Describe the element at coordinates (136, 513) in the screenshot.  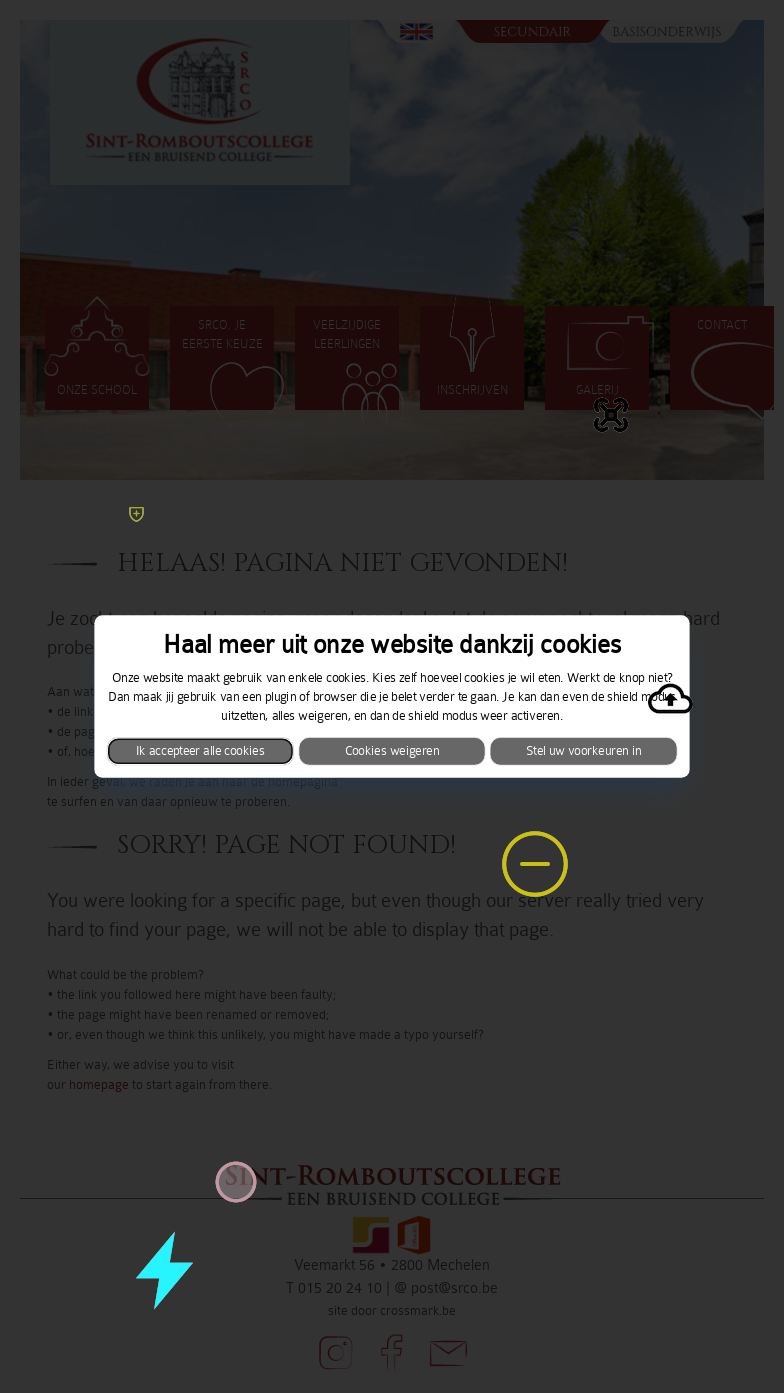
I see `add new security protection` at that location.